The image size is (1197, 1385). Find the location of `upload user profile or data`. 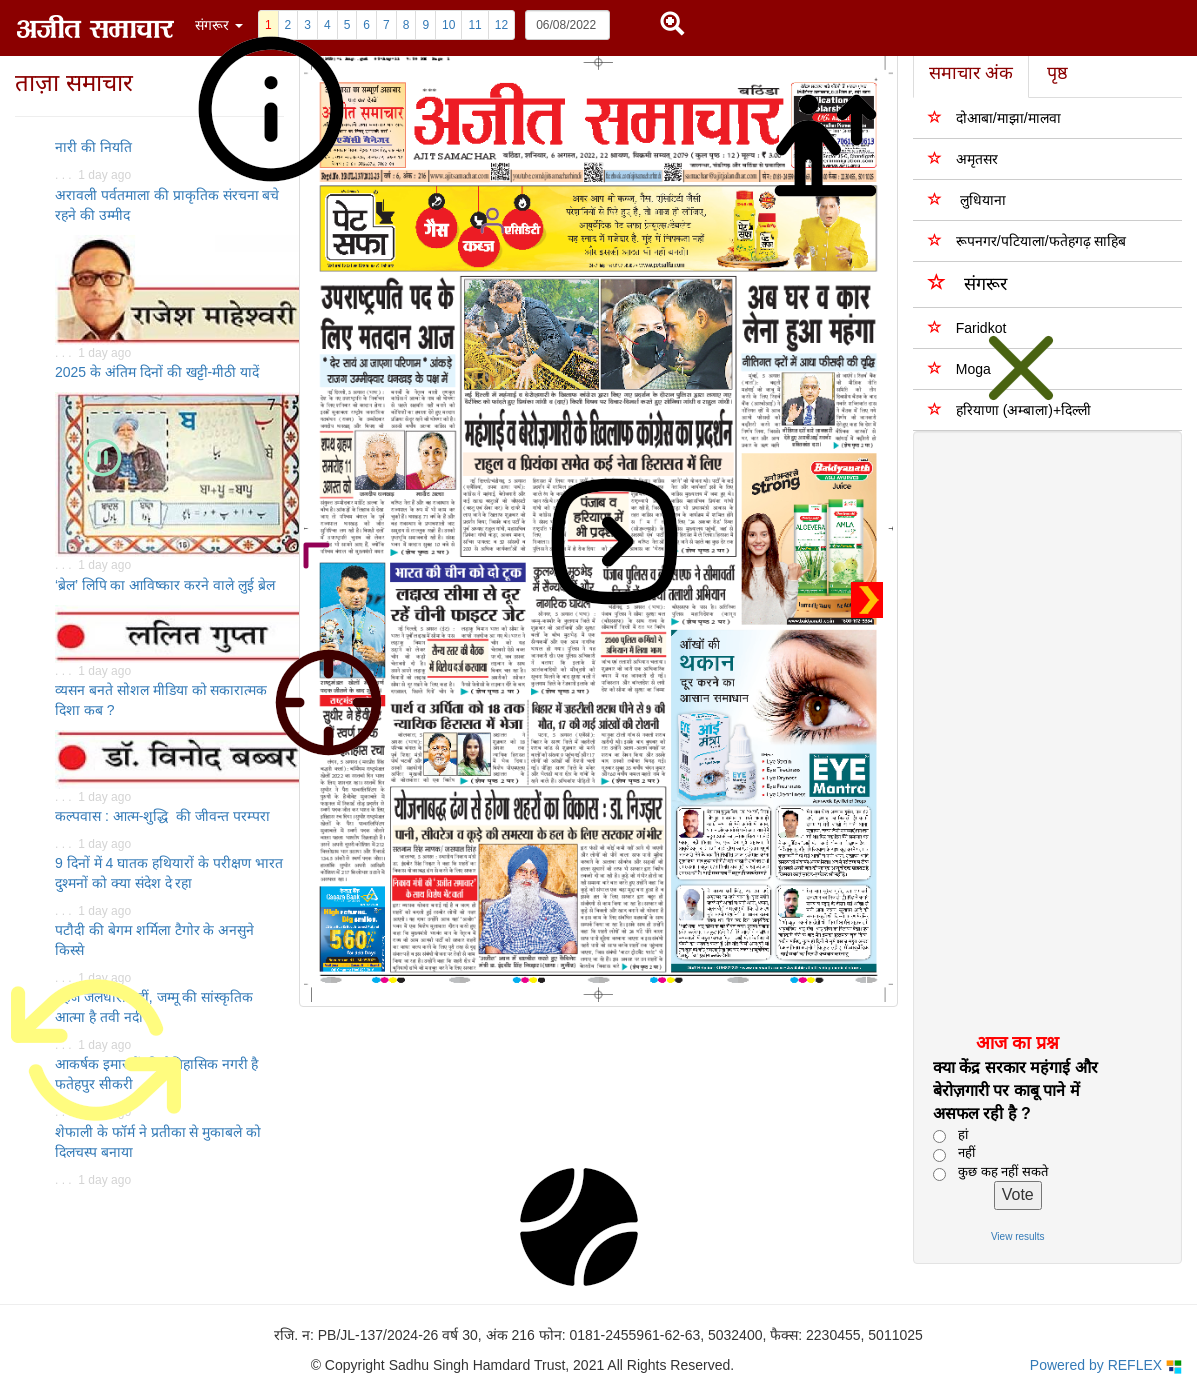

upload user profile or data is located at coordinates (825, 145).